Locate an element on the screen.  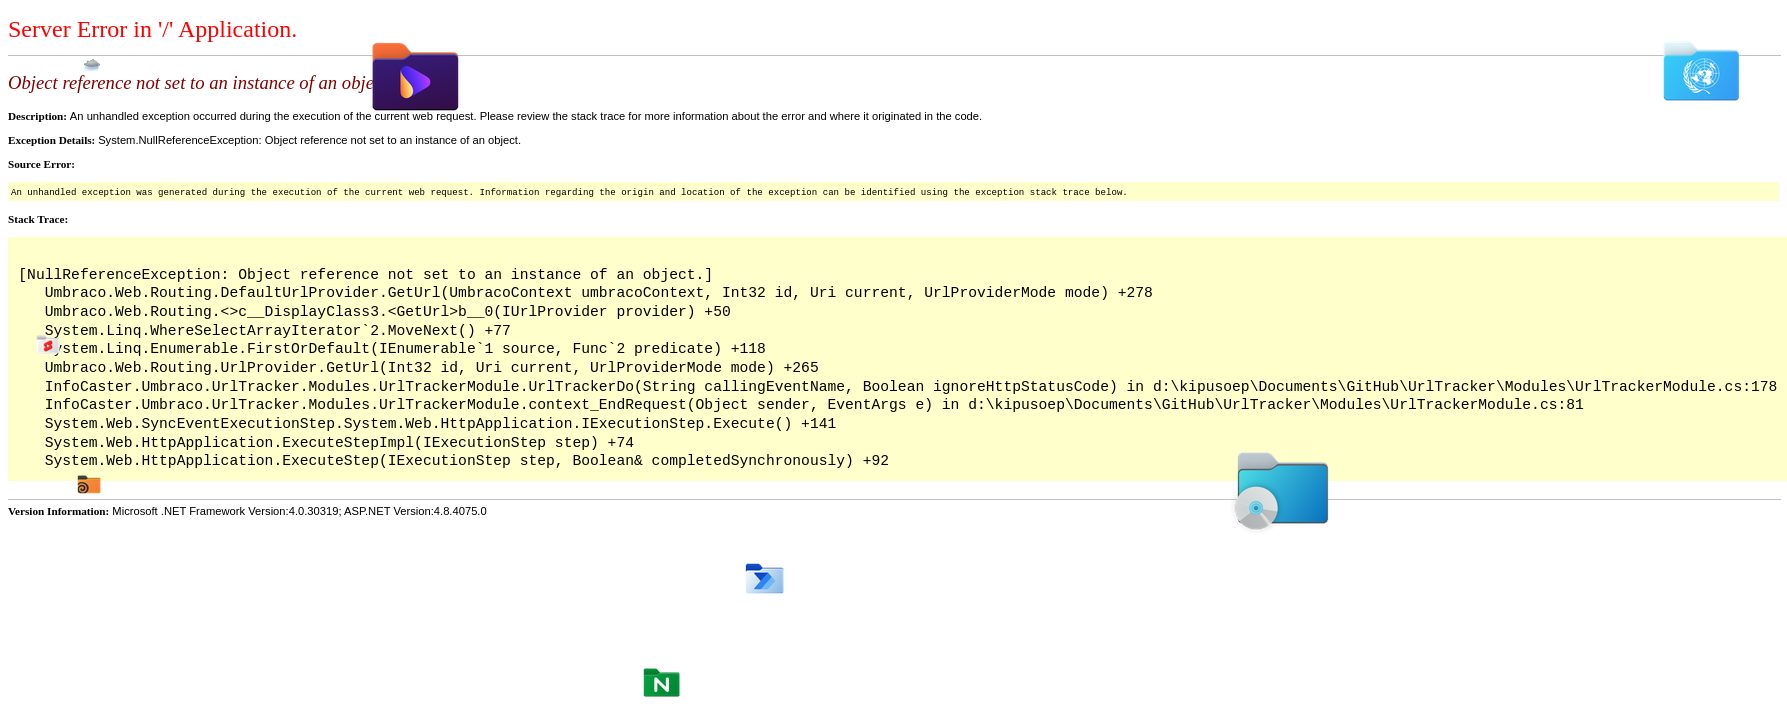
indicates rainy weather conditions is located at coordinates (92, 64).